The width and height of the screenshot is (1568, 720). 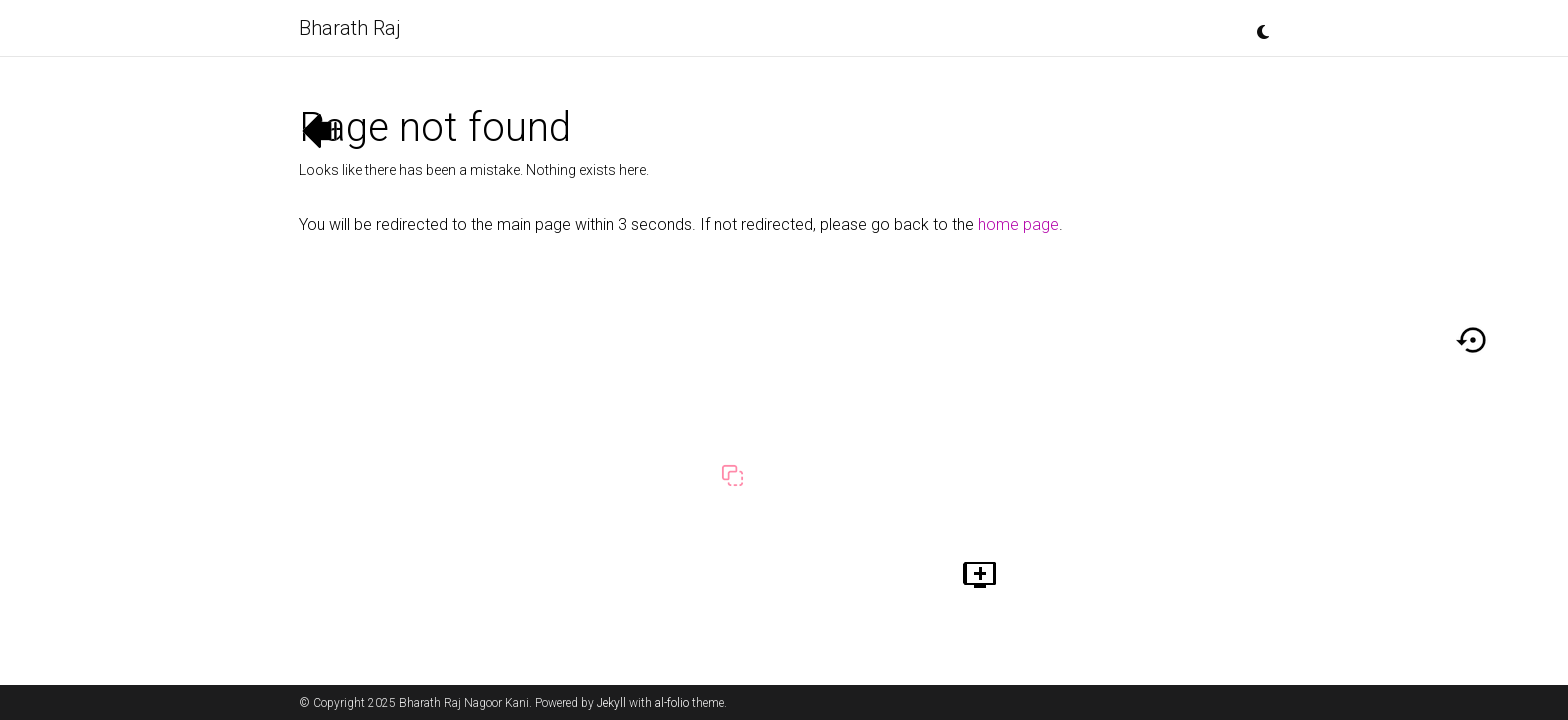 What do you see at coordinates (321, 131) in the screenshot?
I see `go back to previous screen` at bounding box center [321, 131].